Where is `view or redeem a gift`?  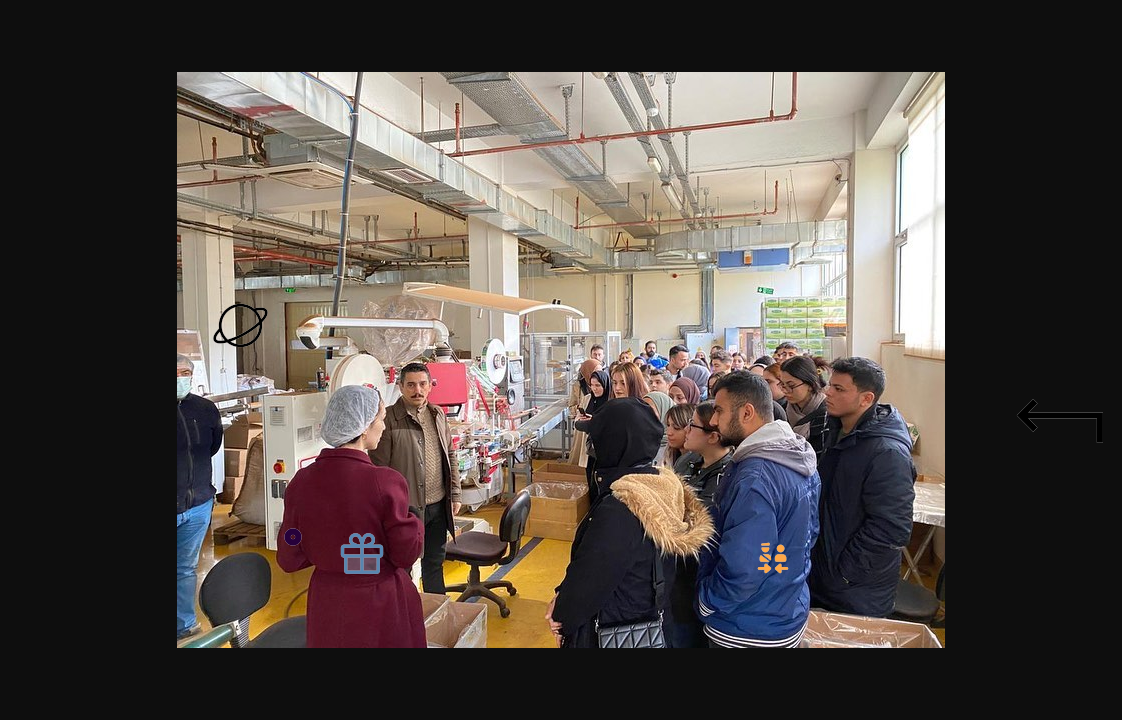 view or redeem a gift is located at coordinates (362, 556).